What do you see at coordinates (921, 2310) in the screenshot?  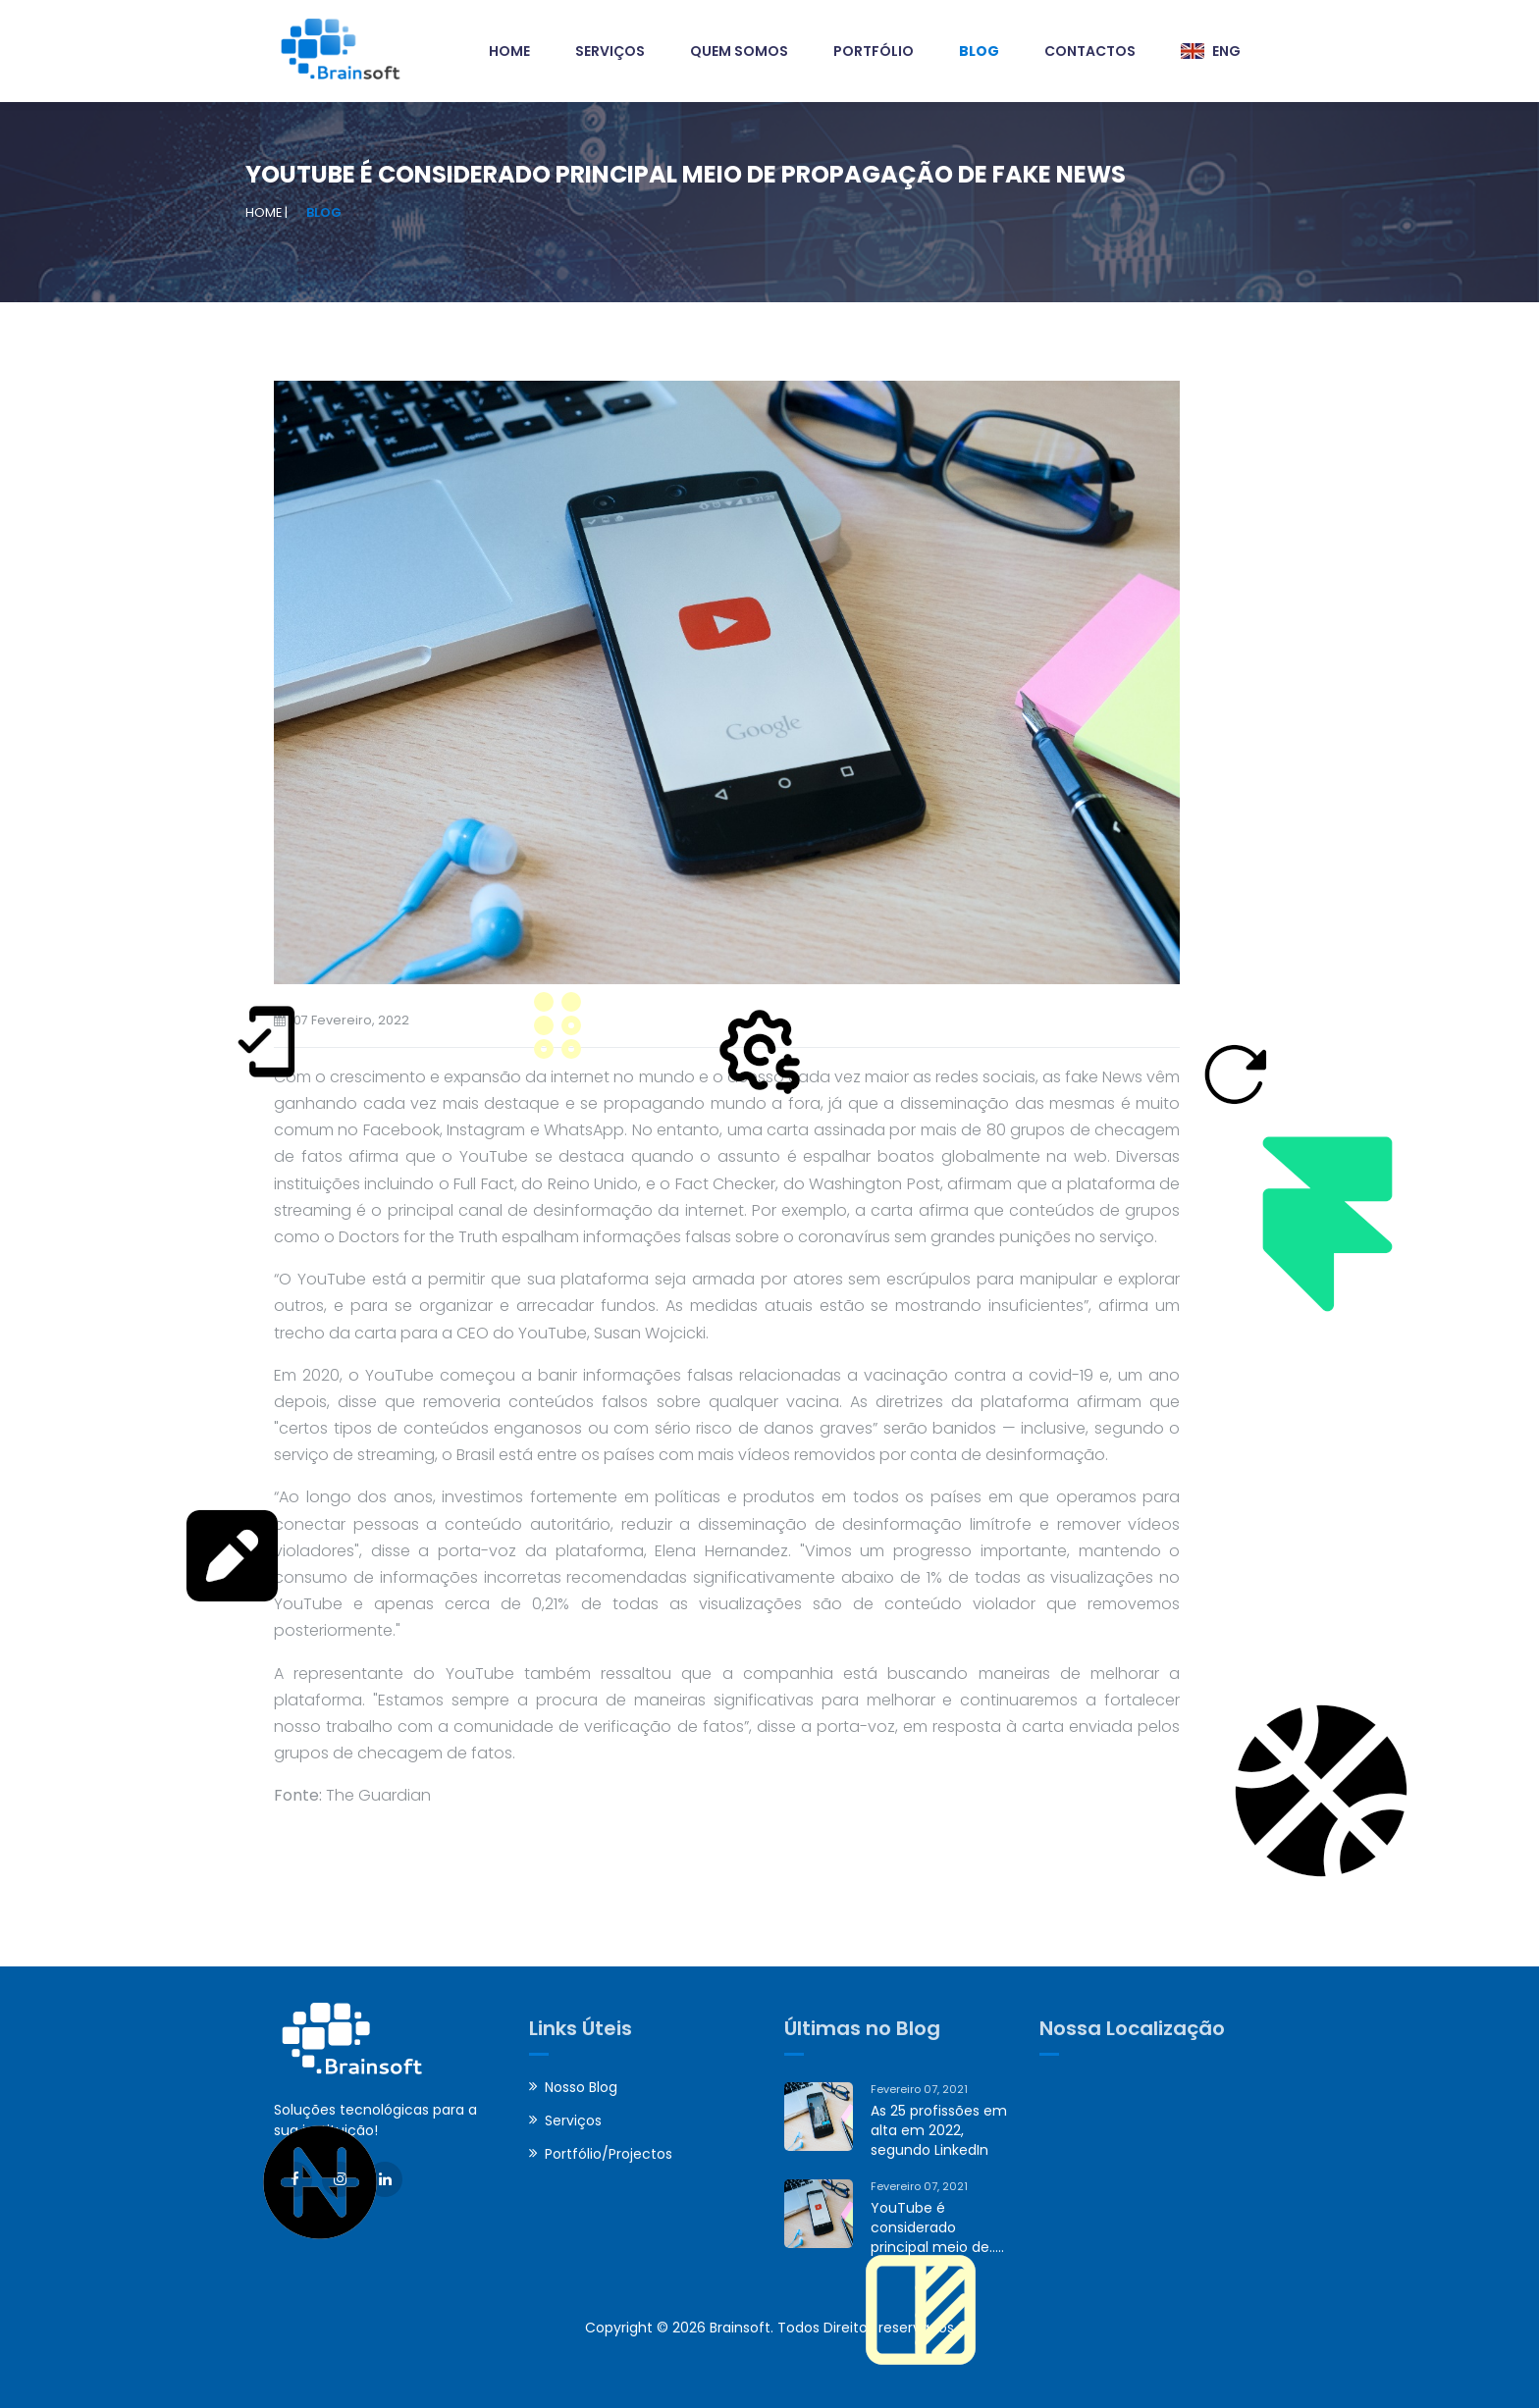 I see `toggle half-fill or partial selection mode` at bounding box center [921, 2310].